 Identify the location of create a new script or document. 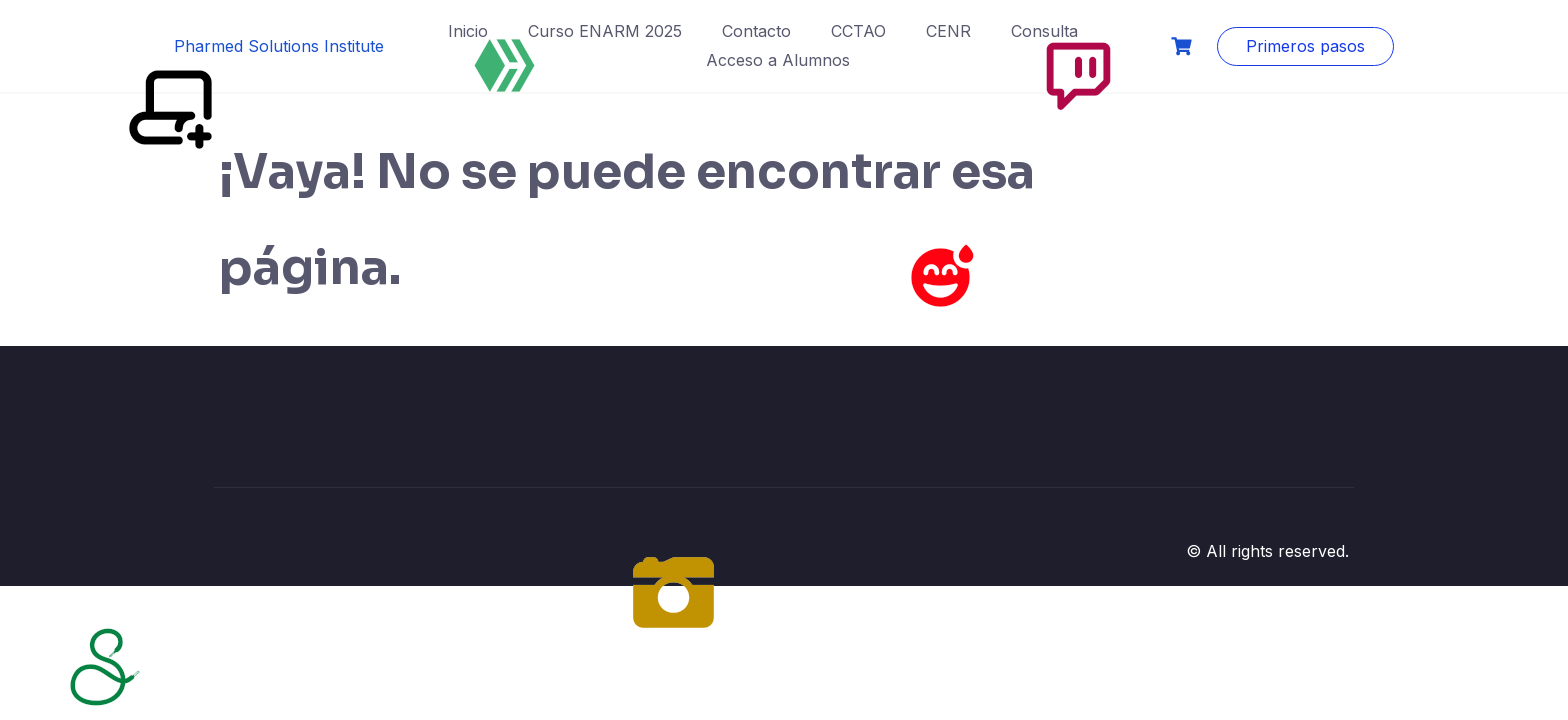
(170, 107).